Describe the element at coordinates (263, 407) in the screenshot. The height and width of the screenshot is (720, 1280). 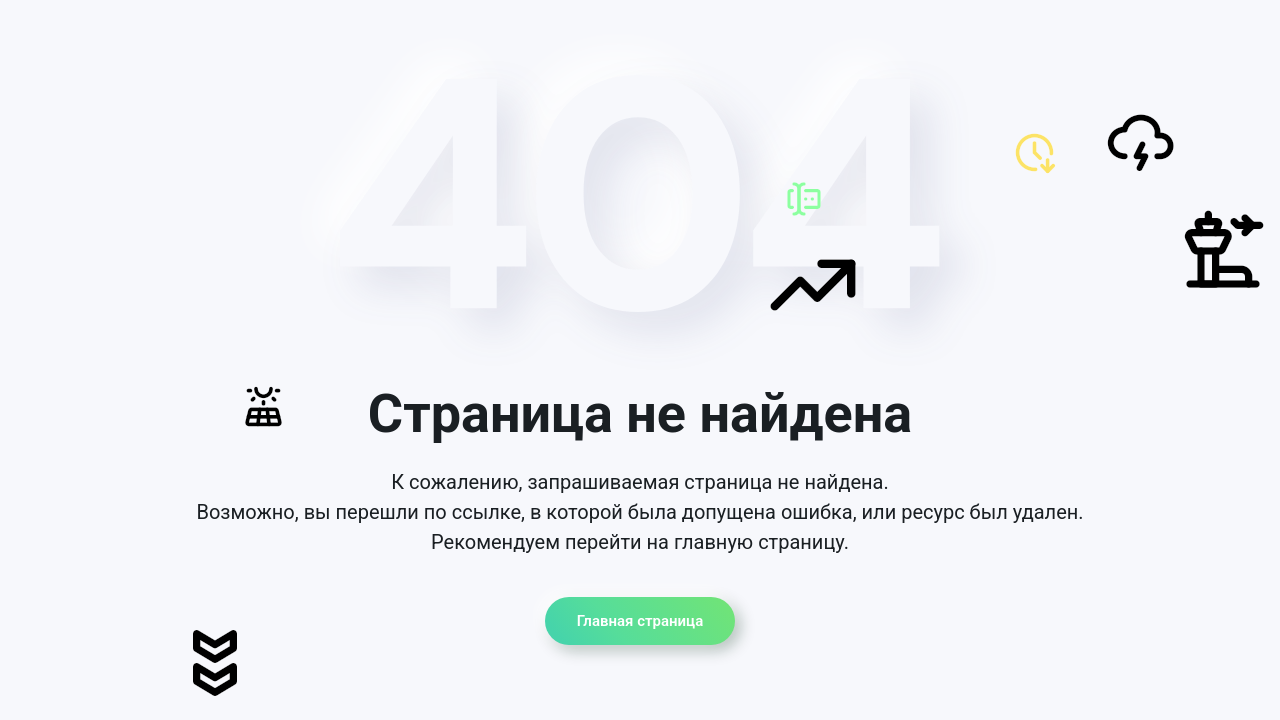
I see `access solar energy settings` at that location.